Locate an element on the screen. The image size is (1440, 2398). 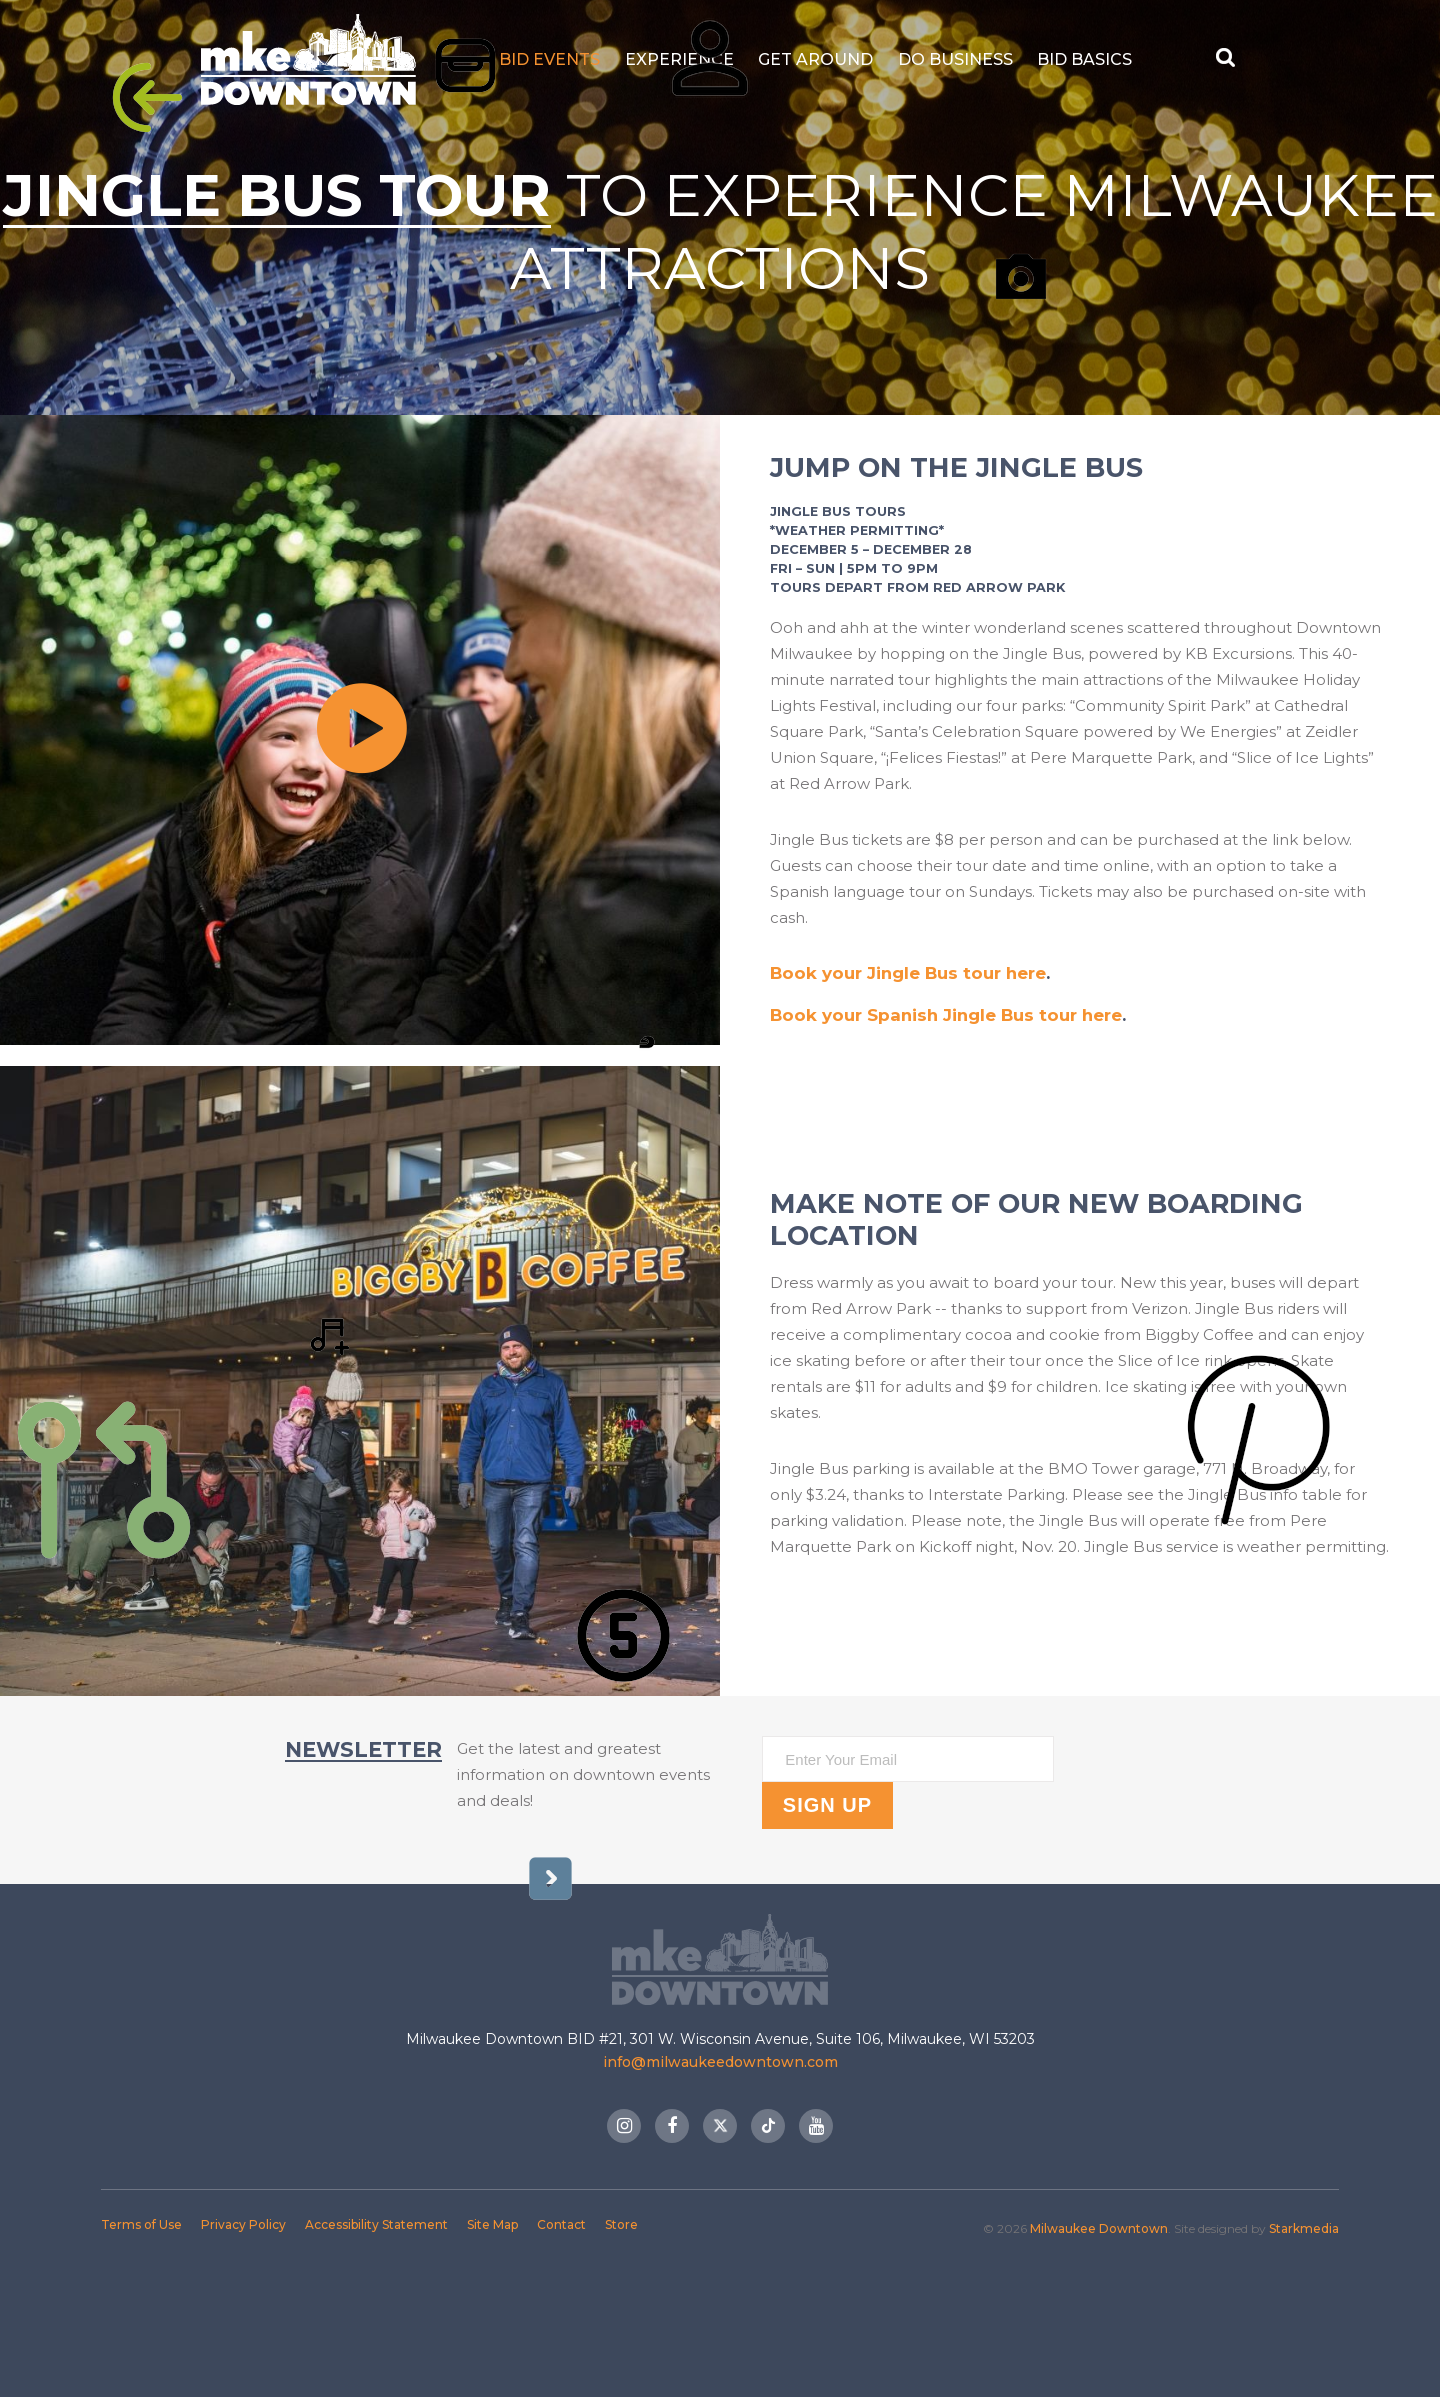
open Pinterest app is located at coordinates (1252, 1440).